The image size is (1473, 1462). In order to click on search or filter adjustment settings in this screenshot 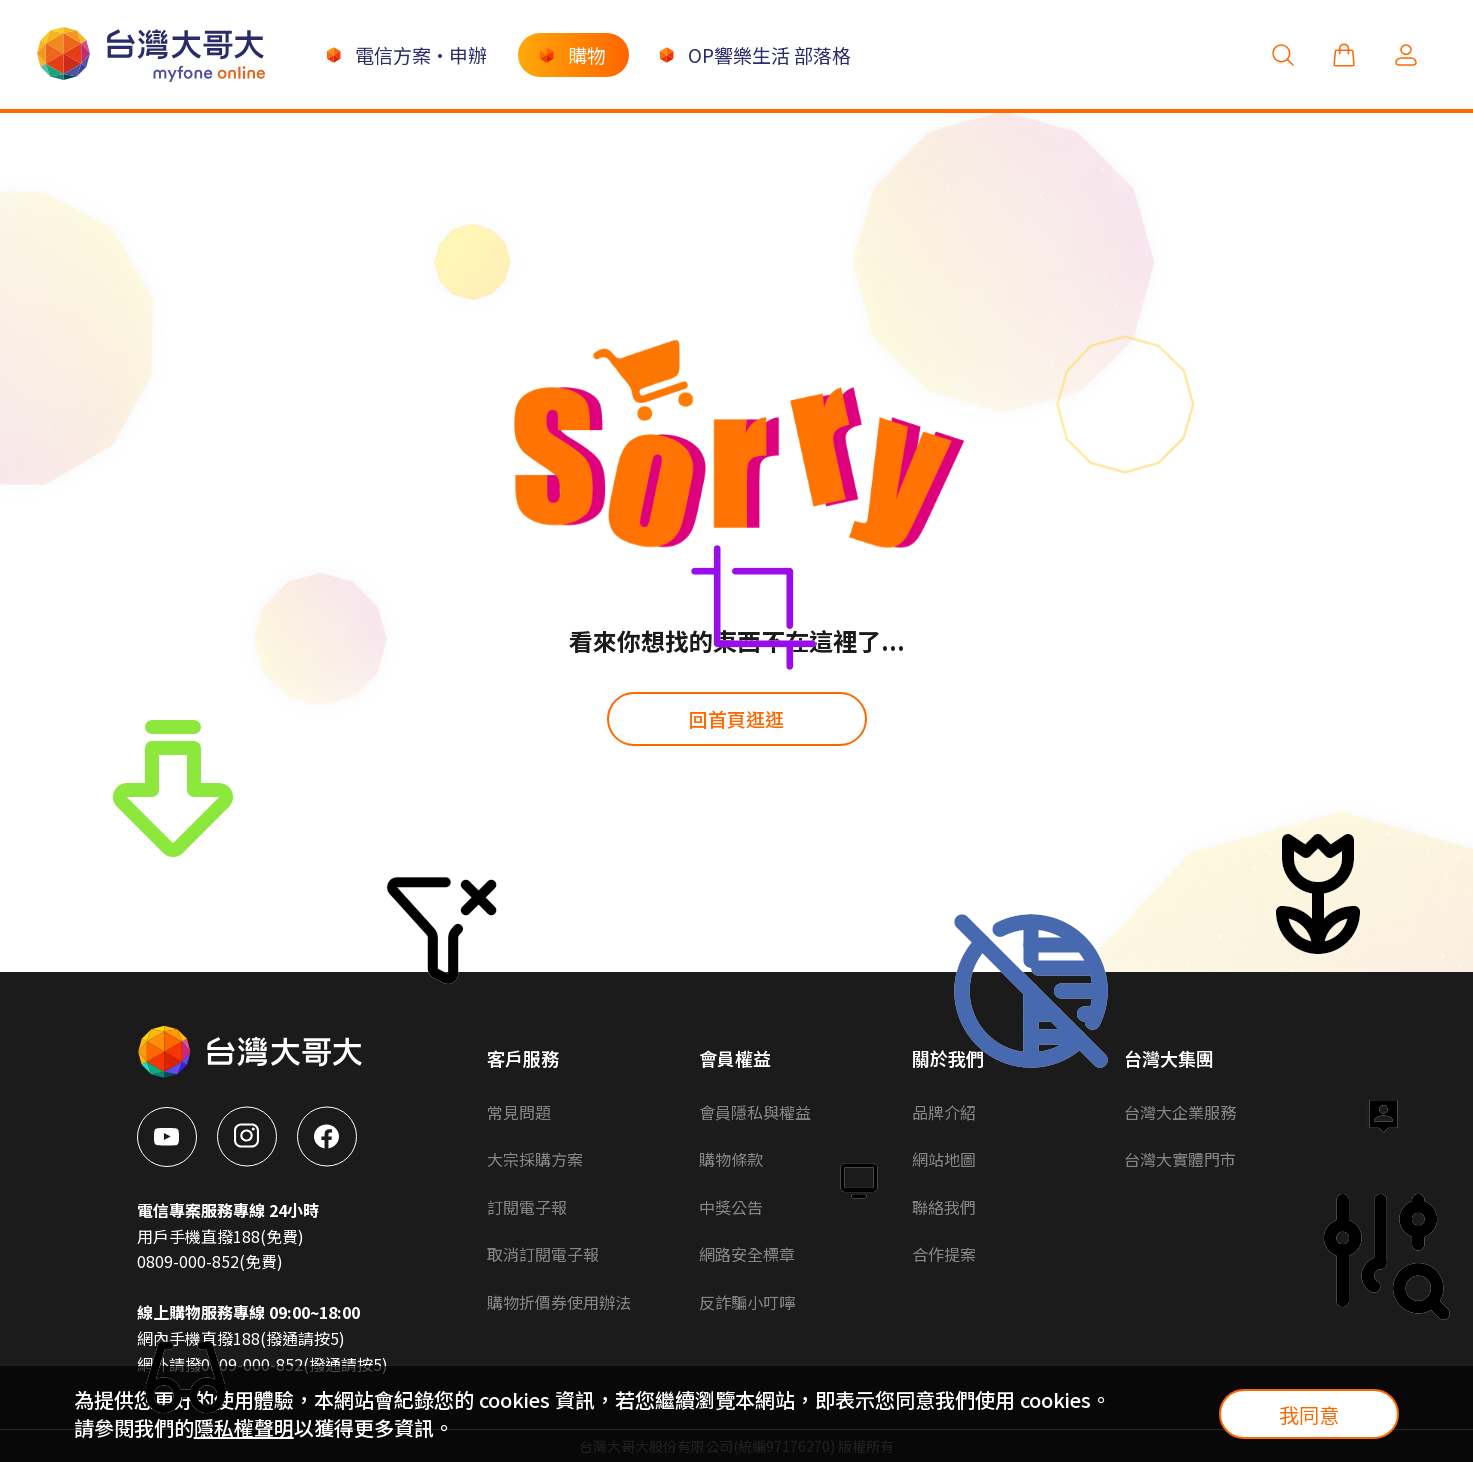, I will do `click(1380, 1250)`.